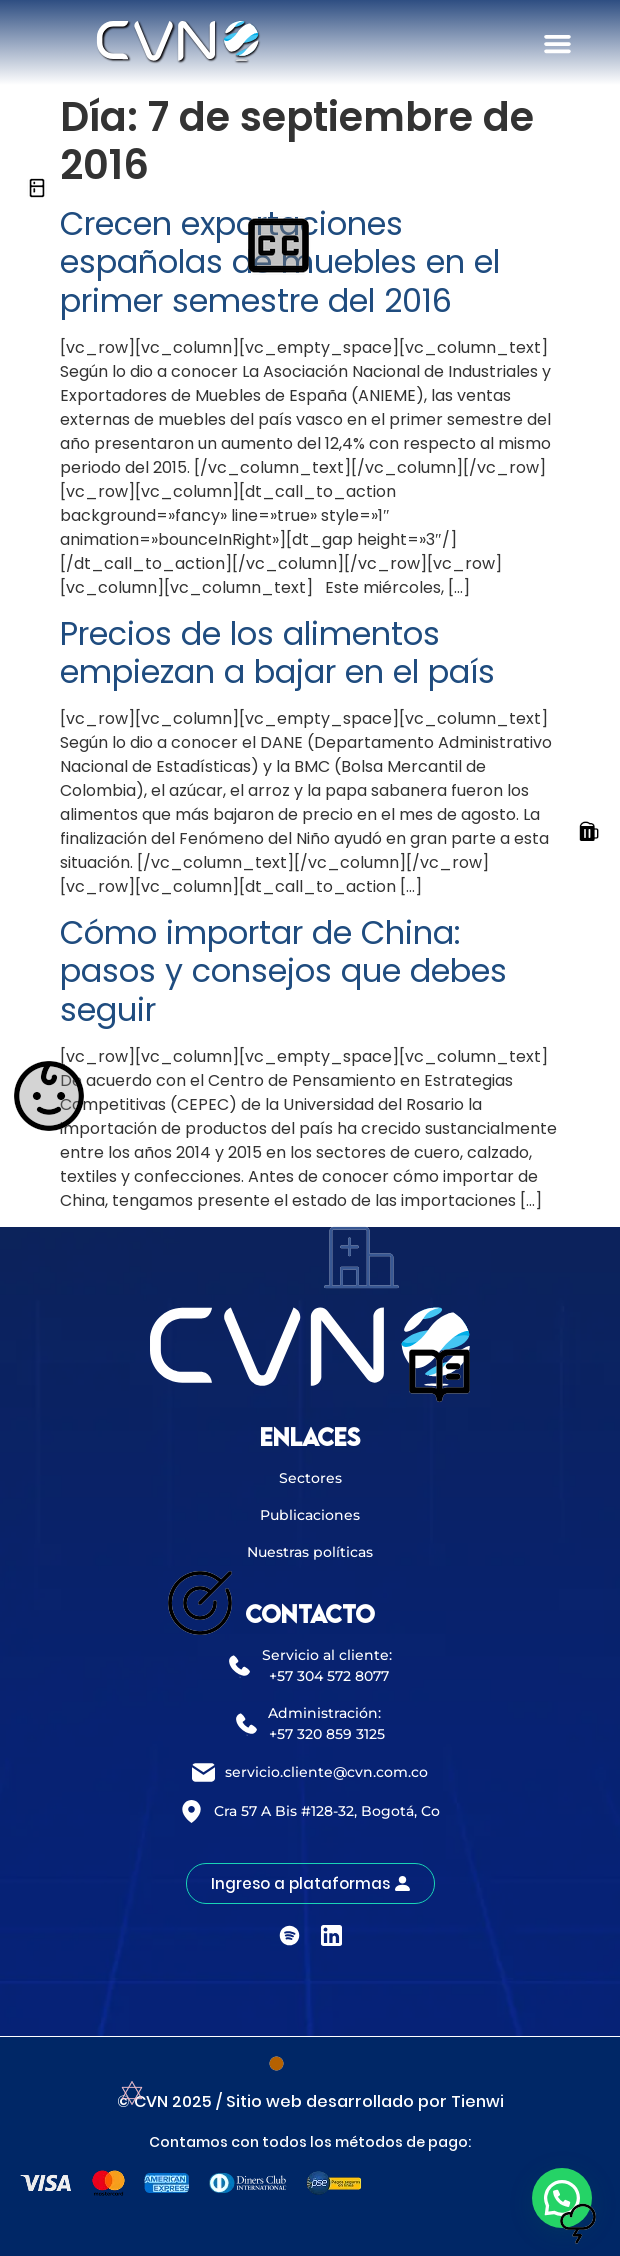 The image size is (620, 2256). Describe the element at coordinates (439, 1371) in the screenshot. I see `open reading mode or e-reader` at that location.